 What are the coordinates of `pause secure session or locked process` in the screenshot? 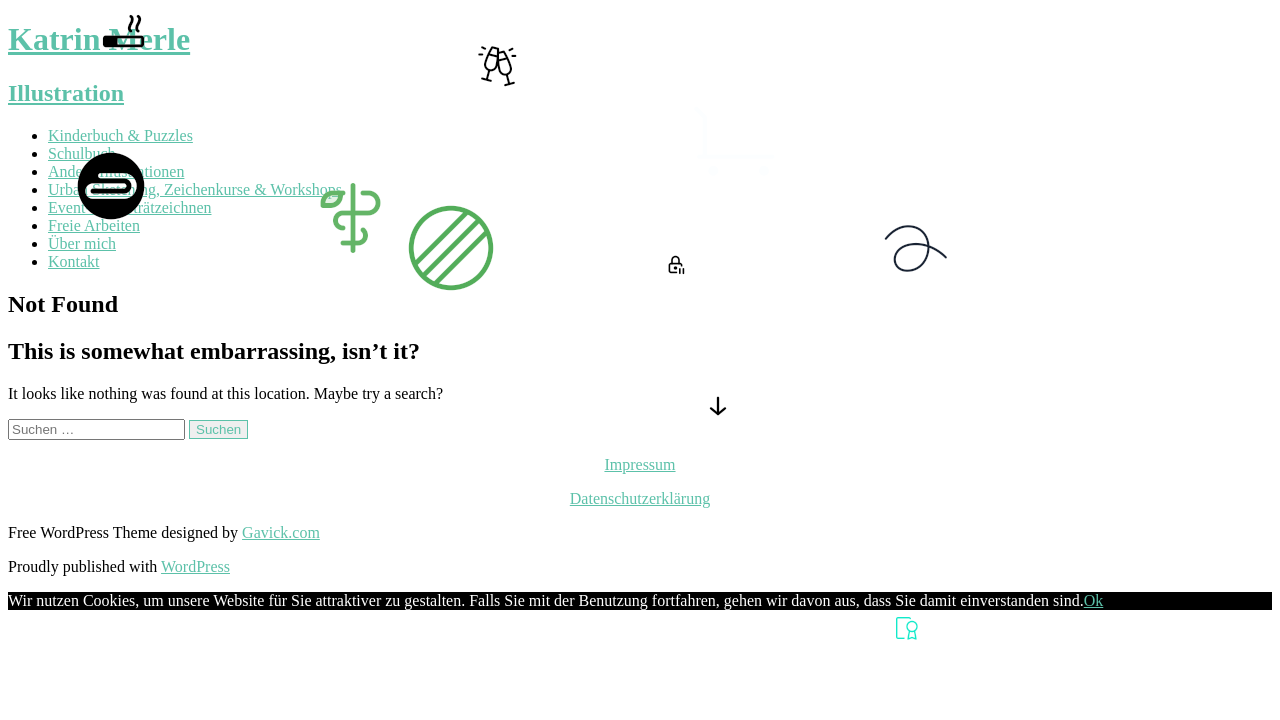 It's located at (675, 264).